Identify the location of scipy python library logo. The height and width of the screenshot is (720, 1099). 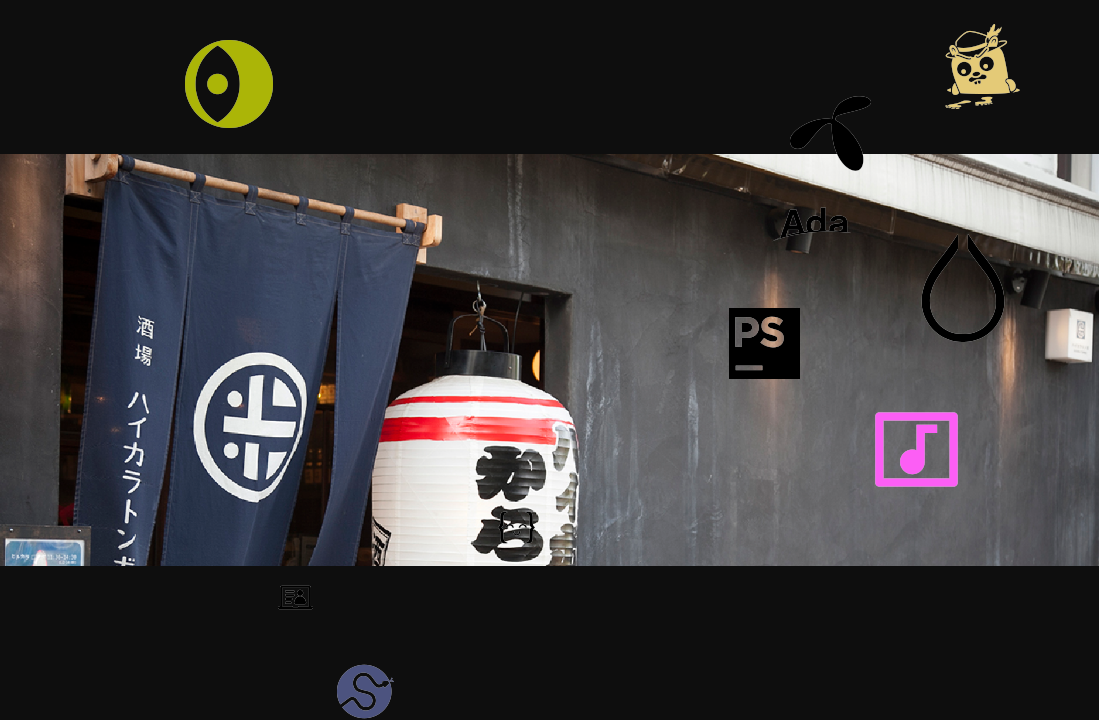
(365, 691).